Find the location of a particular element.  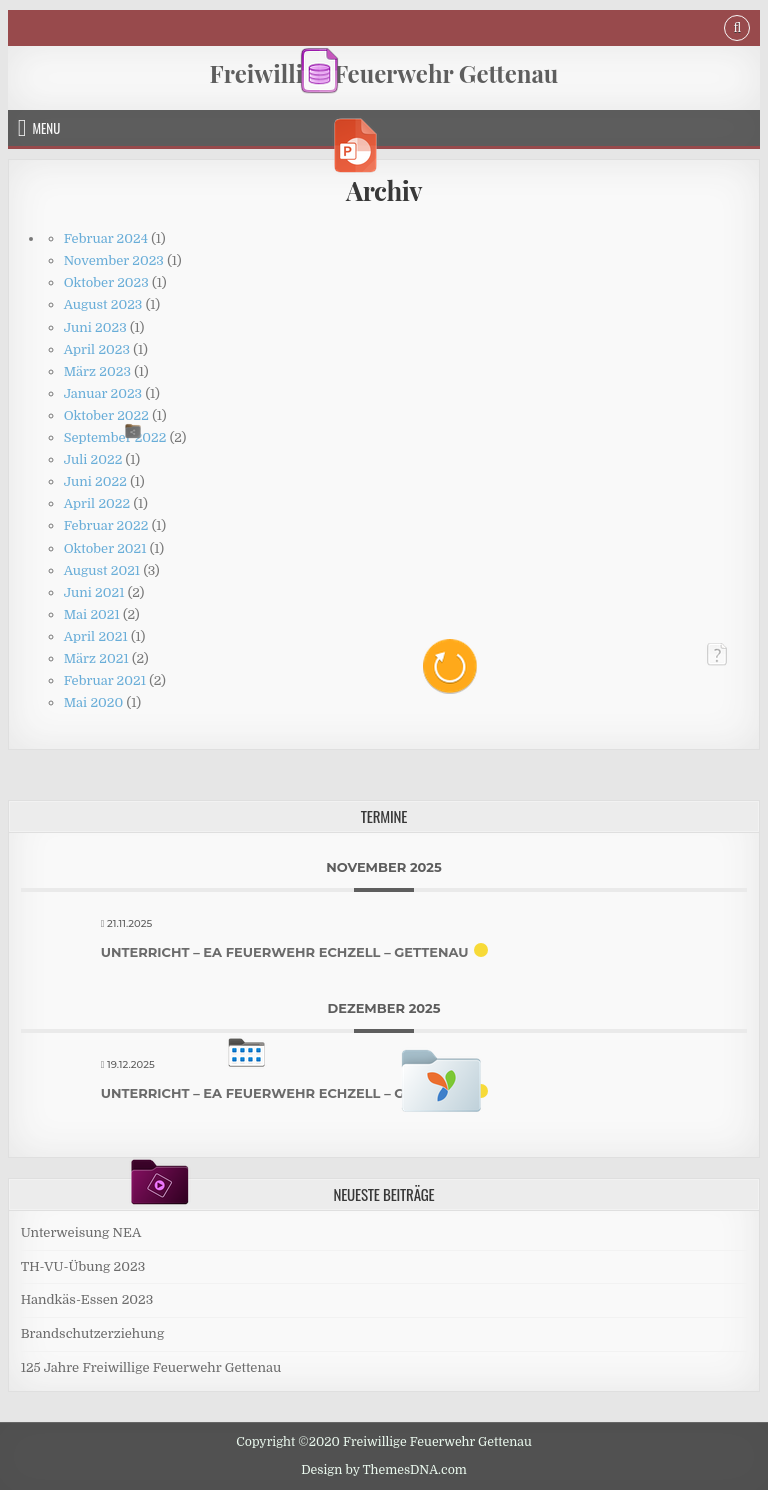

libreoffice base database template file is located at coordinates (319, 70).